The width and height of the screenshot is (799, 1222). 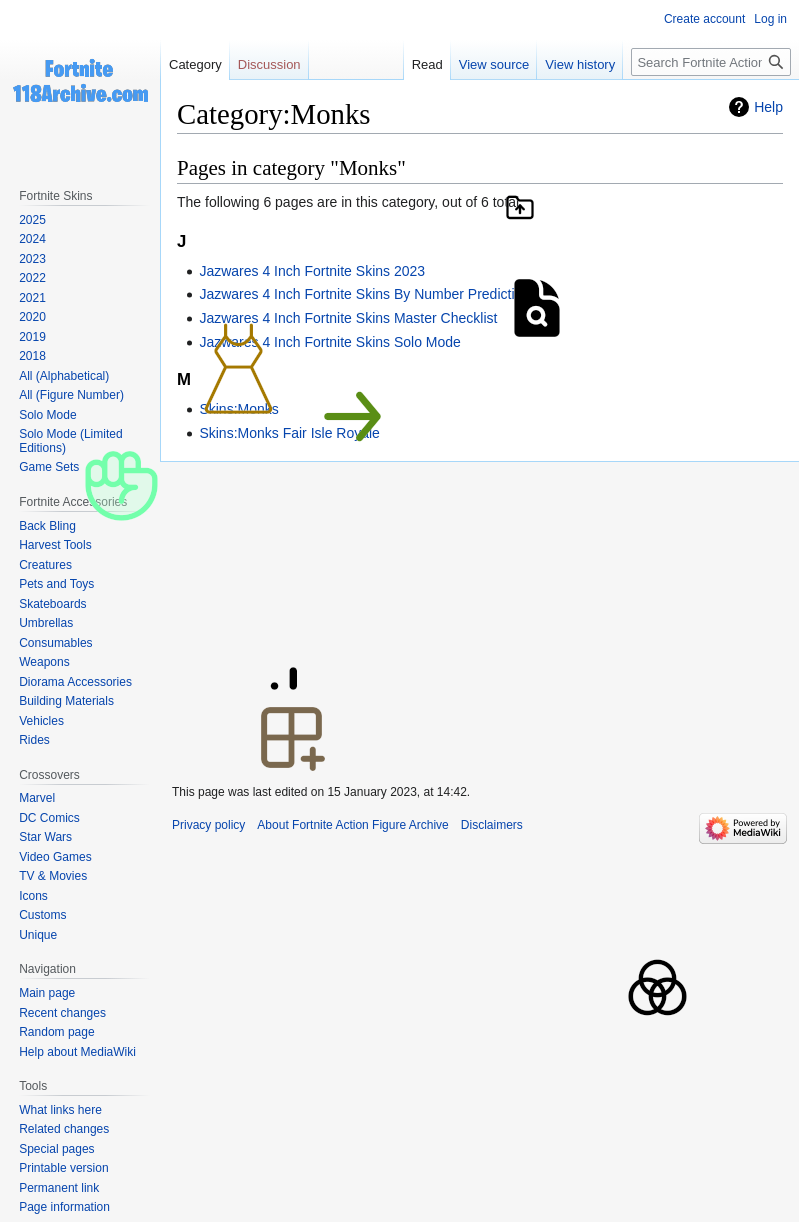 What do you see at coordinates (520, 208) in the screenshot?
I see `upload files to this folder` at bounding box center [520, 208].